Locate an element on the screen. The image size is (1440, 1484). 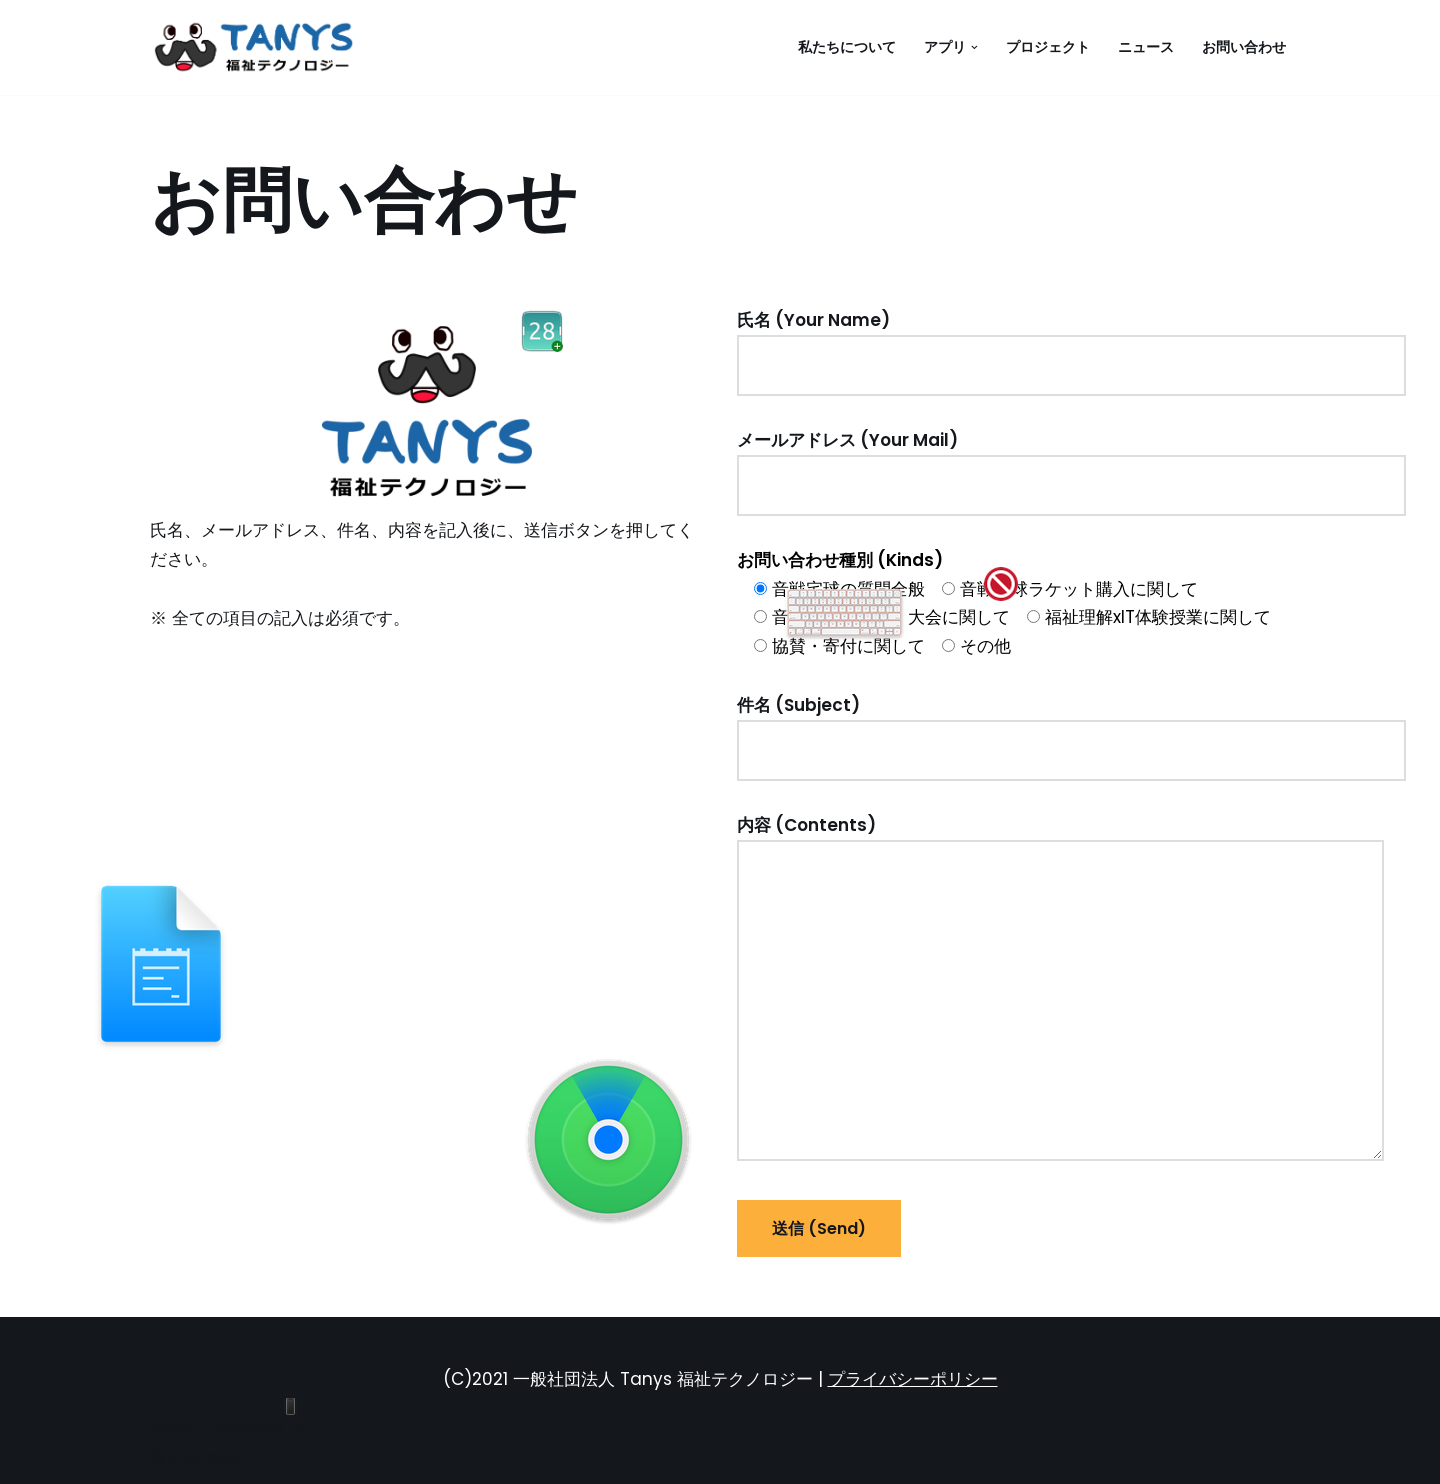
open a DjVu format image file is located at coordinates (161, 967).